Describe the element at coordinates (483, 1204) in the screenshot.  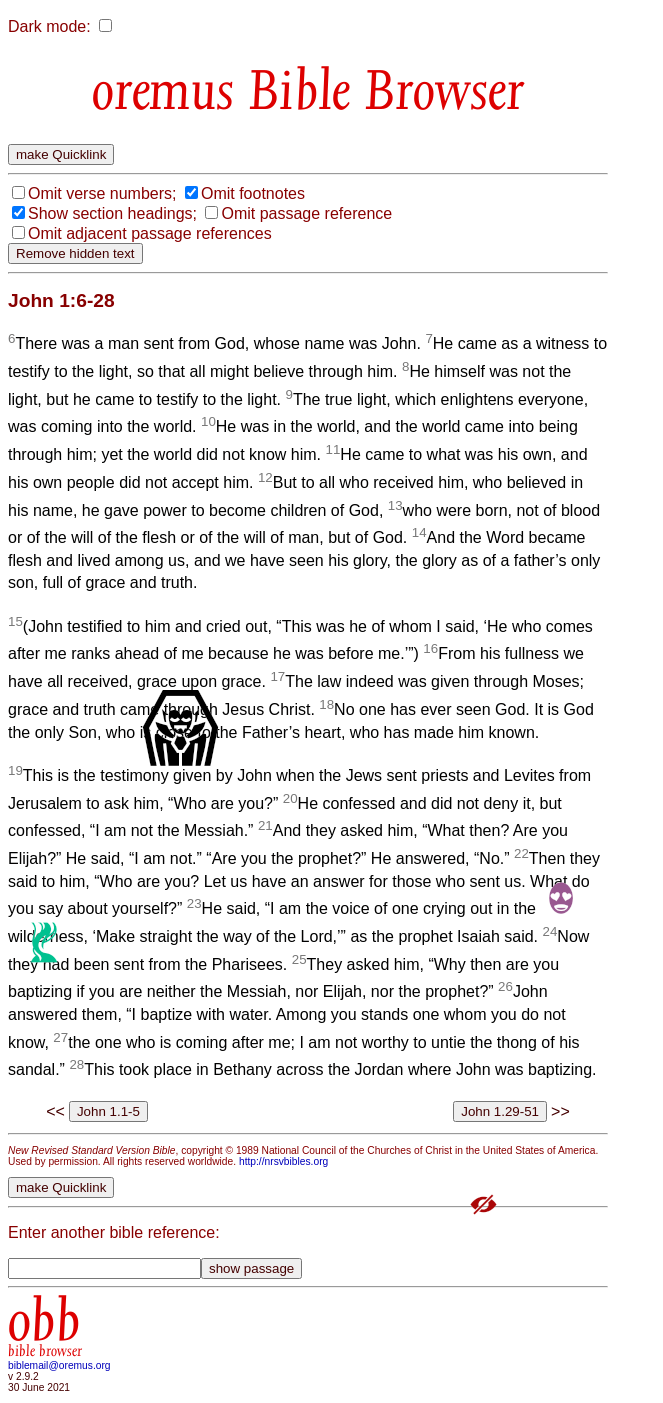
I see `hide content or toggle visibility off` at that location.